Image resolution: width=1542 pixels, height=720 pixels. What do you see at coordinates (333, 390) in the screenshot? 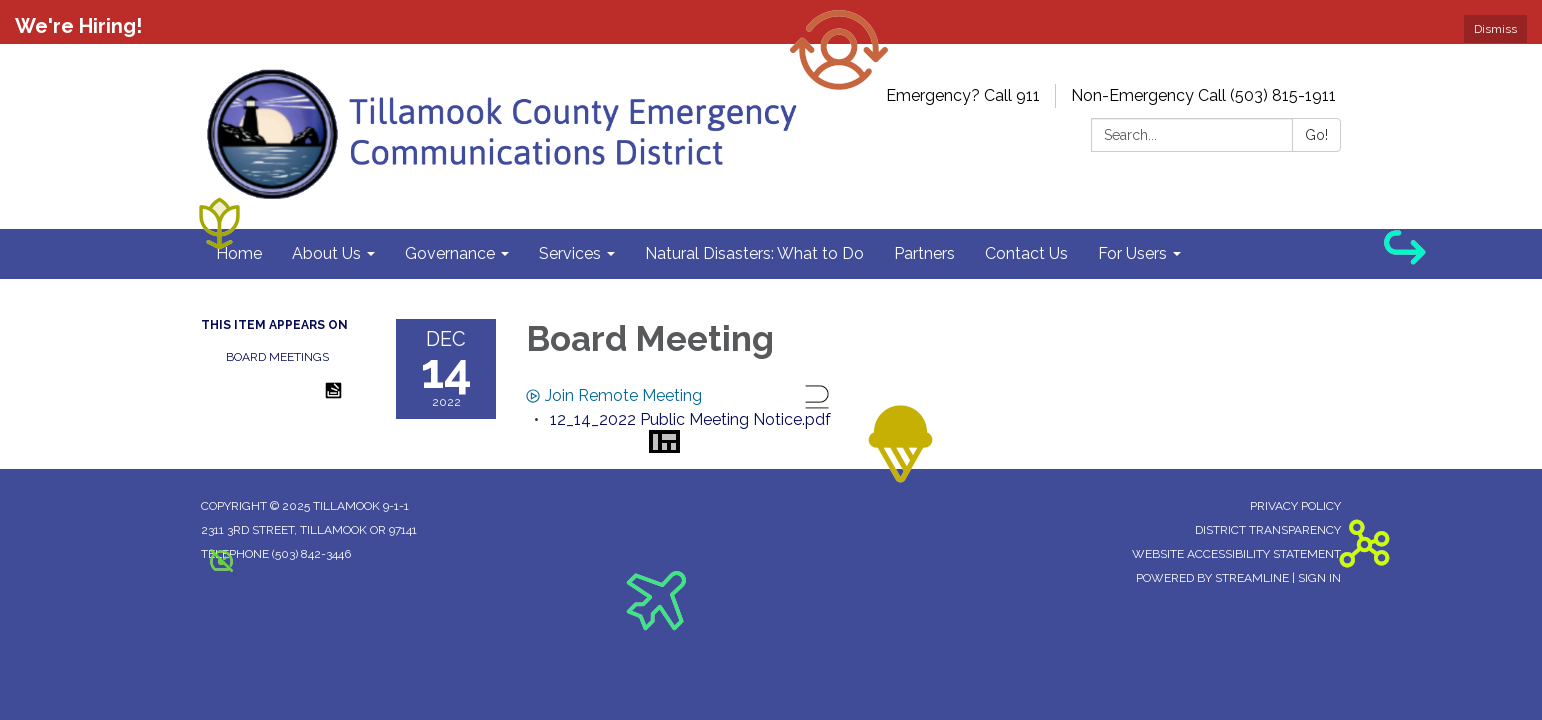
I see `visit stack overflow for developer help` at bounding box center [333, 390].